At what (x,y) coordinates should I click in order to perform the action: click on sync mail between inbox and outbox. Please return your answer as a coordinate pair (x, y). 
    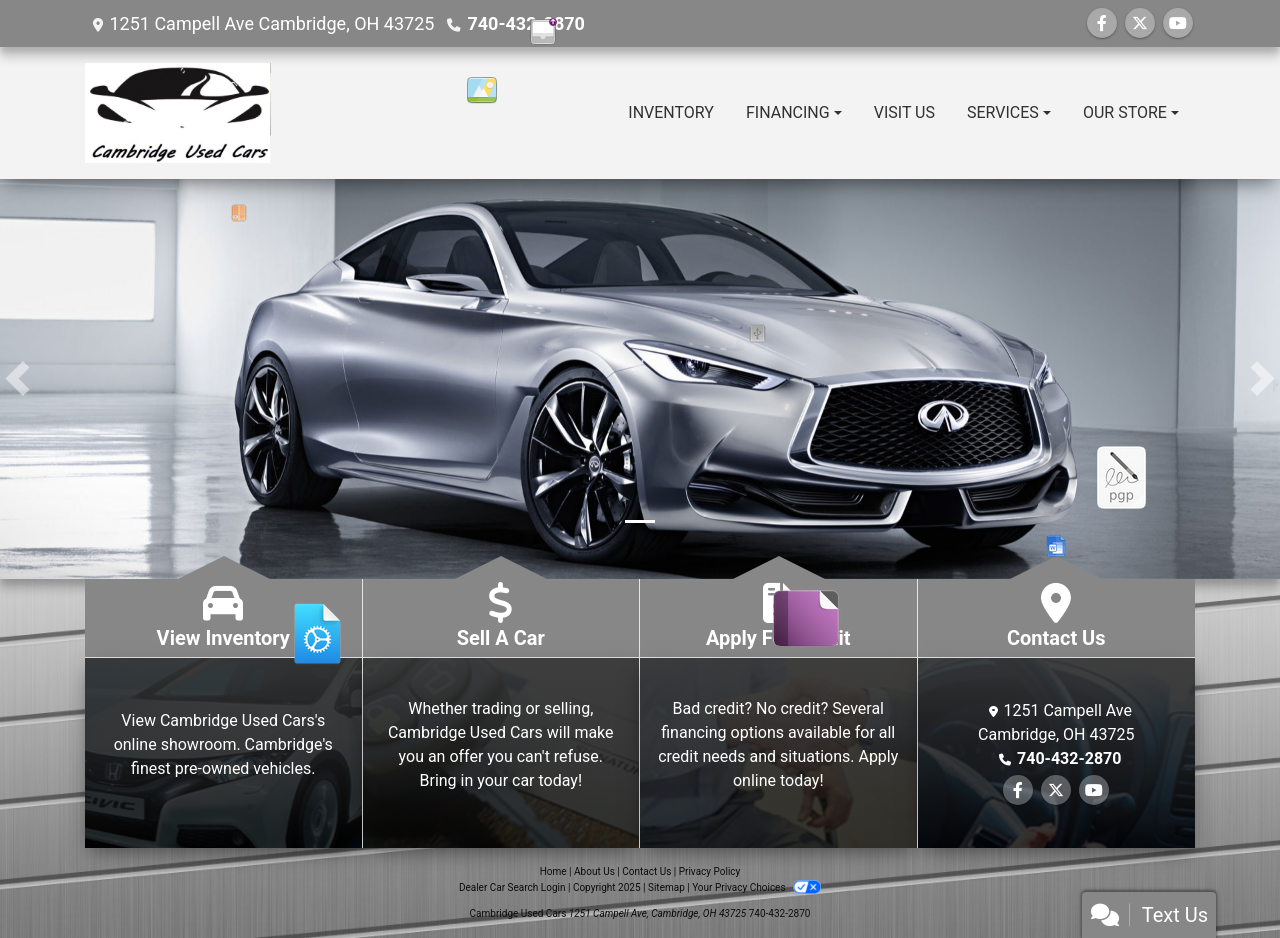
    Looking at the image, I should click on (543, 32).